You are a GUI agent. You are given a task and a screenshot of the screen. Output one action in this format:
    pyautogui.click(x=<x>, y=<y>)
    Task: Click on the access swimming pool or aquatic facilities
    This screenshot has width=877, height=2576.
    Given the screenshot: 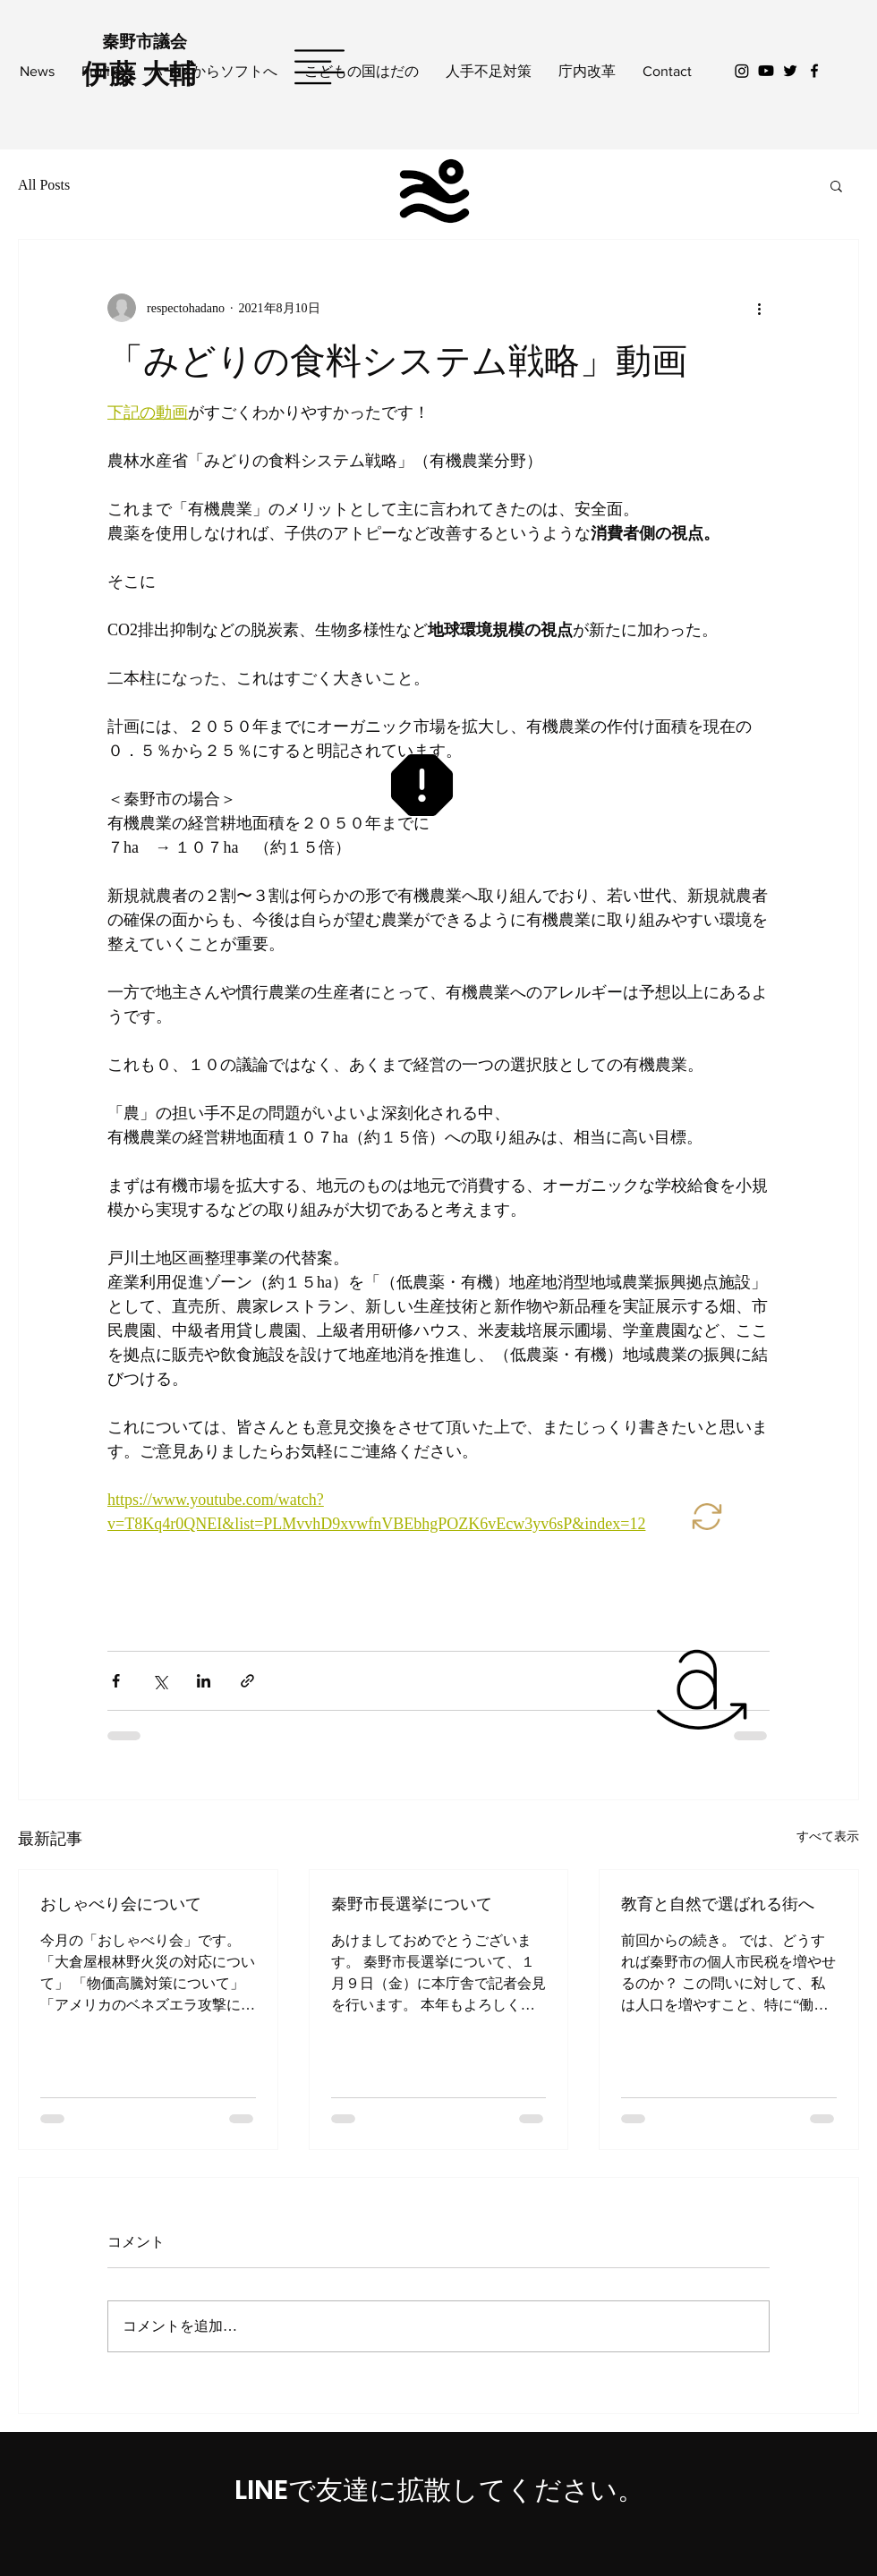 What is the action you would take?
    pyautogui.click(x=434, y=191)
    